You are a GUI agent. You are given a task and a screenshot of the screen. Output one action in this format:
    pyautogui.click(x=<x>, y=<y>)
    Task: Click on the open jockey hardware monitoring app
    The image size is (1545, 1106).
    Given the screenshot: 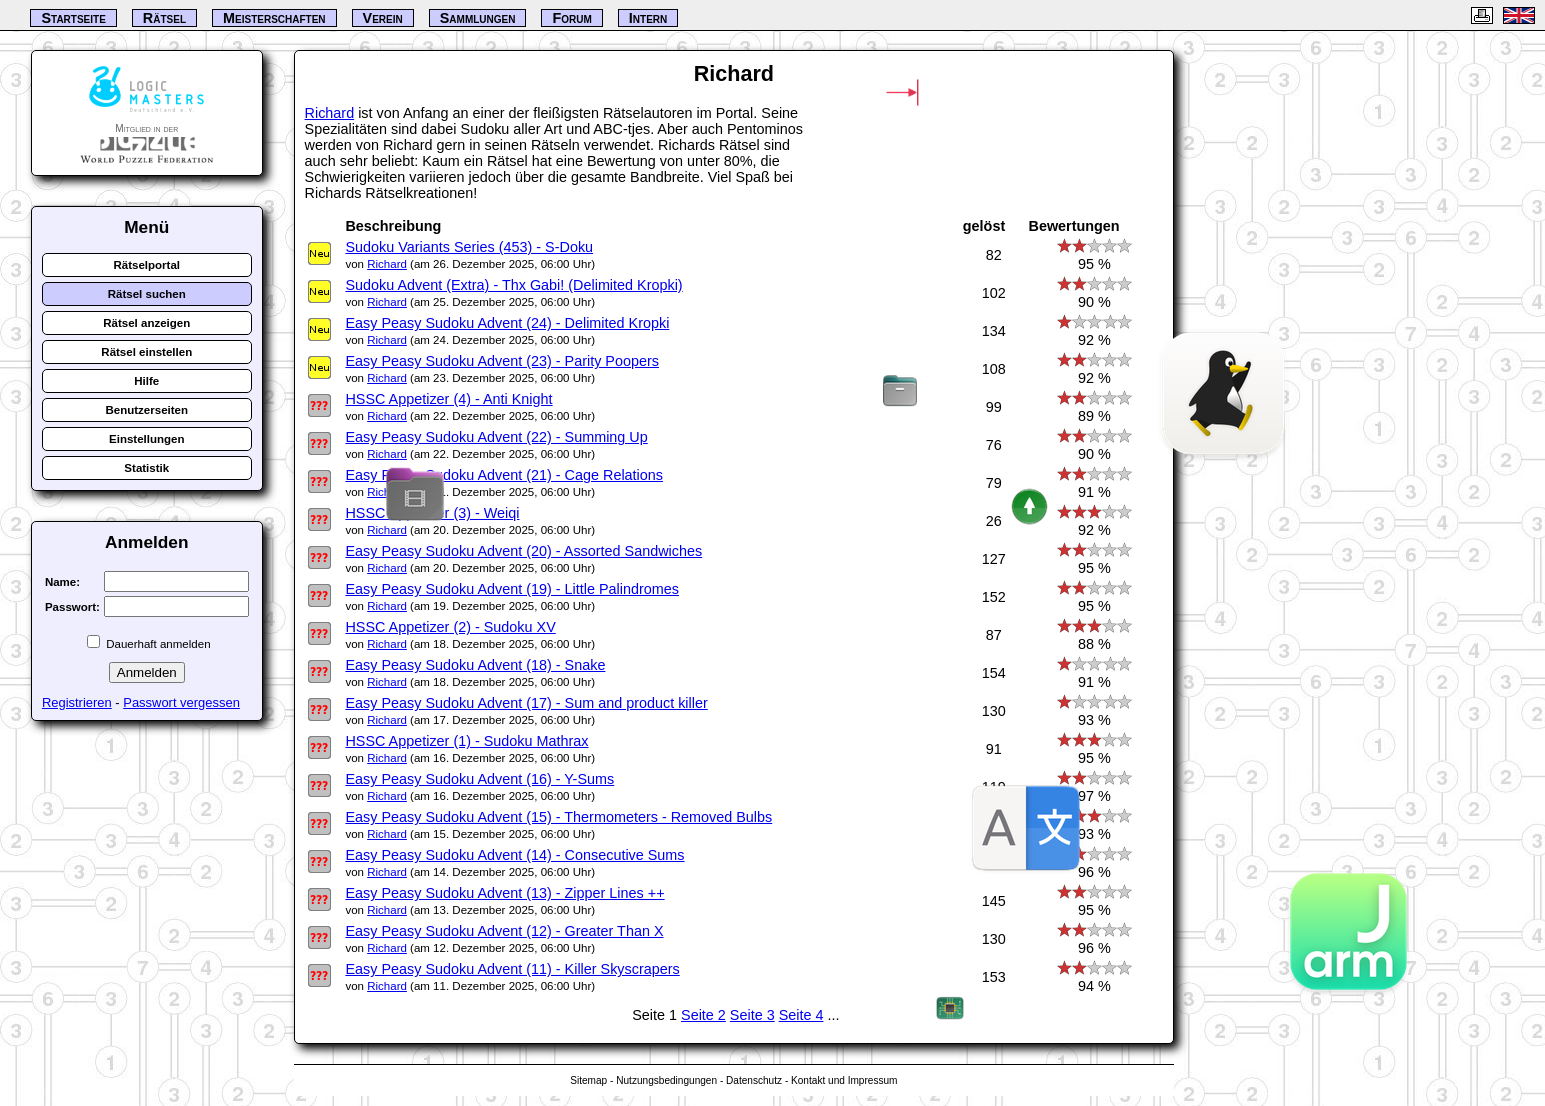 What is the action you would take?
    pyautogui.click(x=950, y=1008)
    